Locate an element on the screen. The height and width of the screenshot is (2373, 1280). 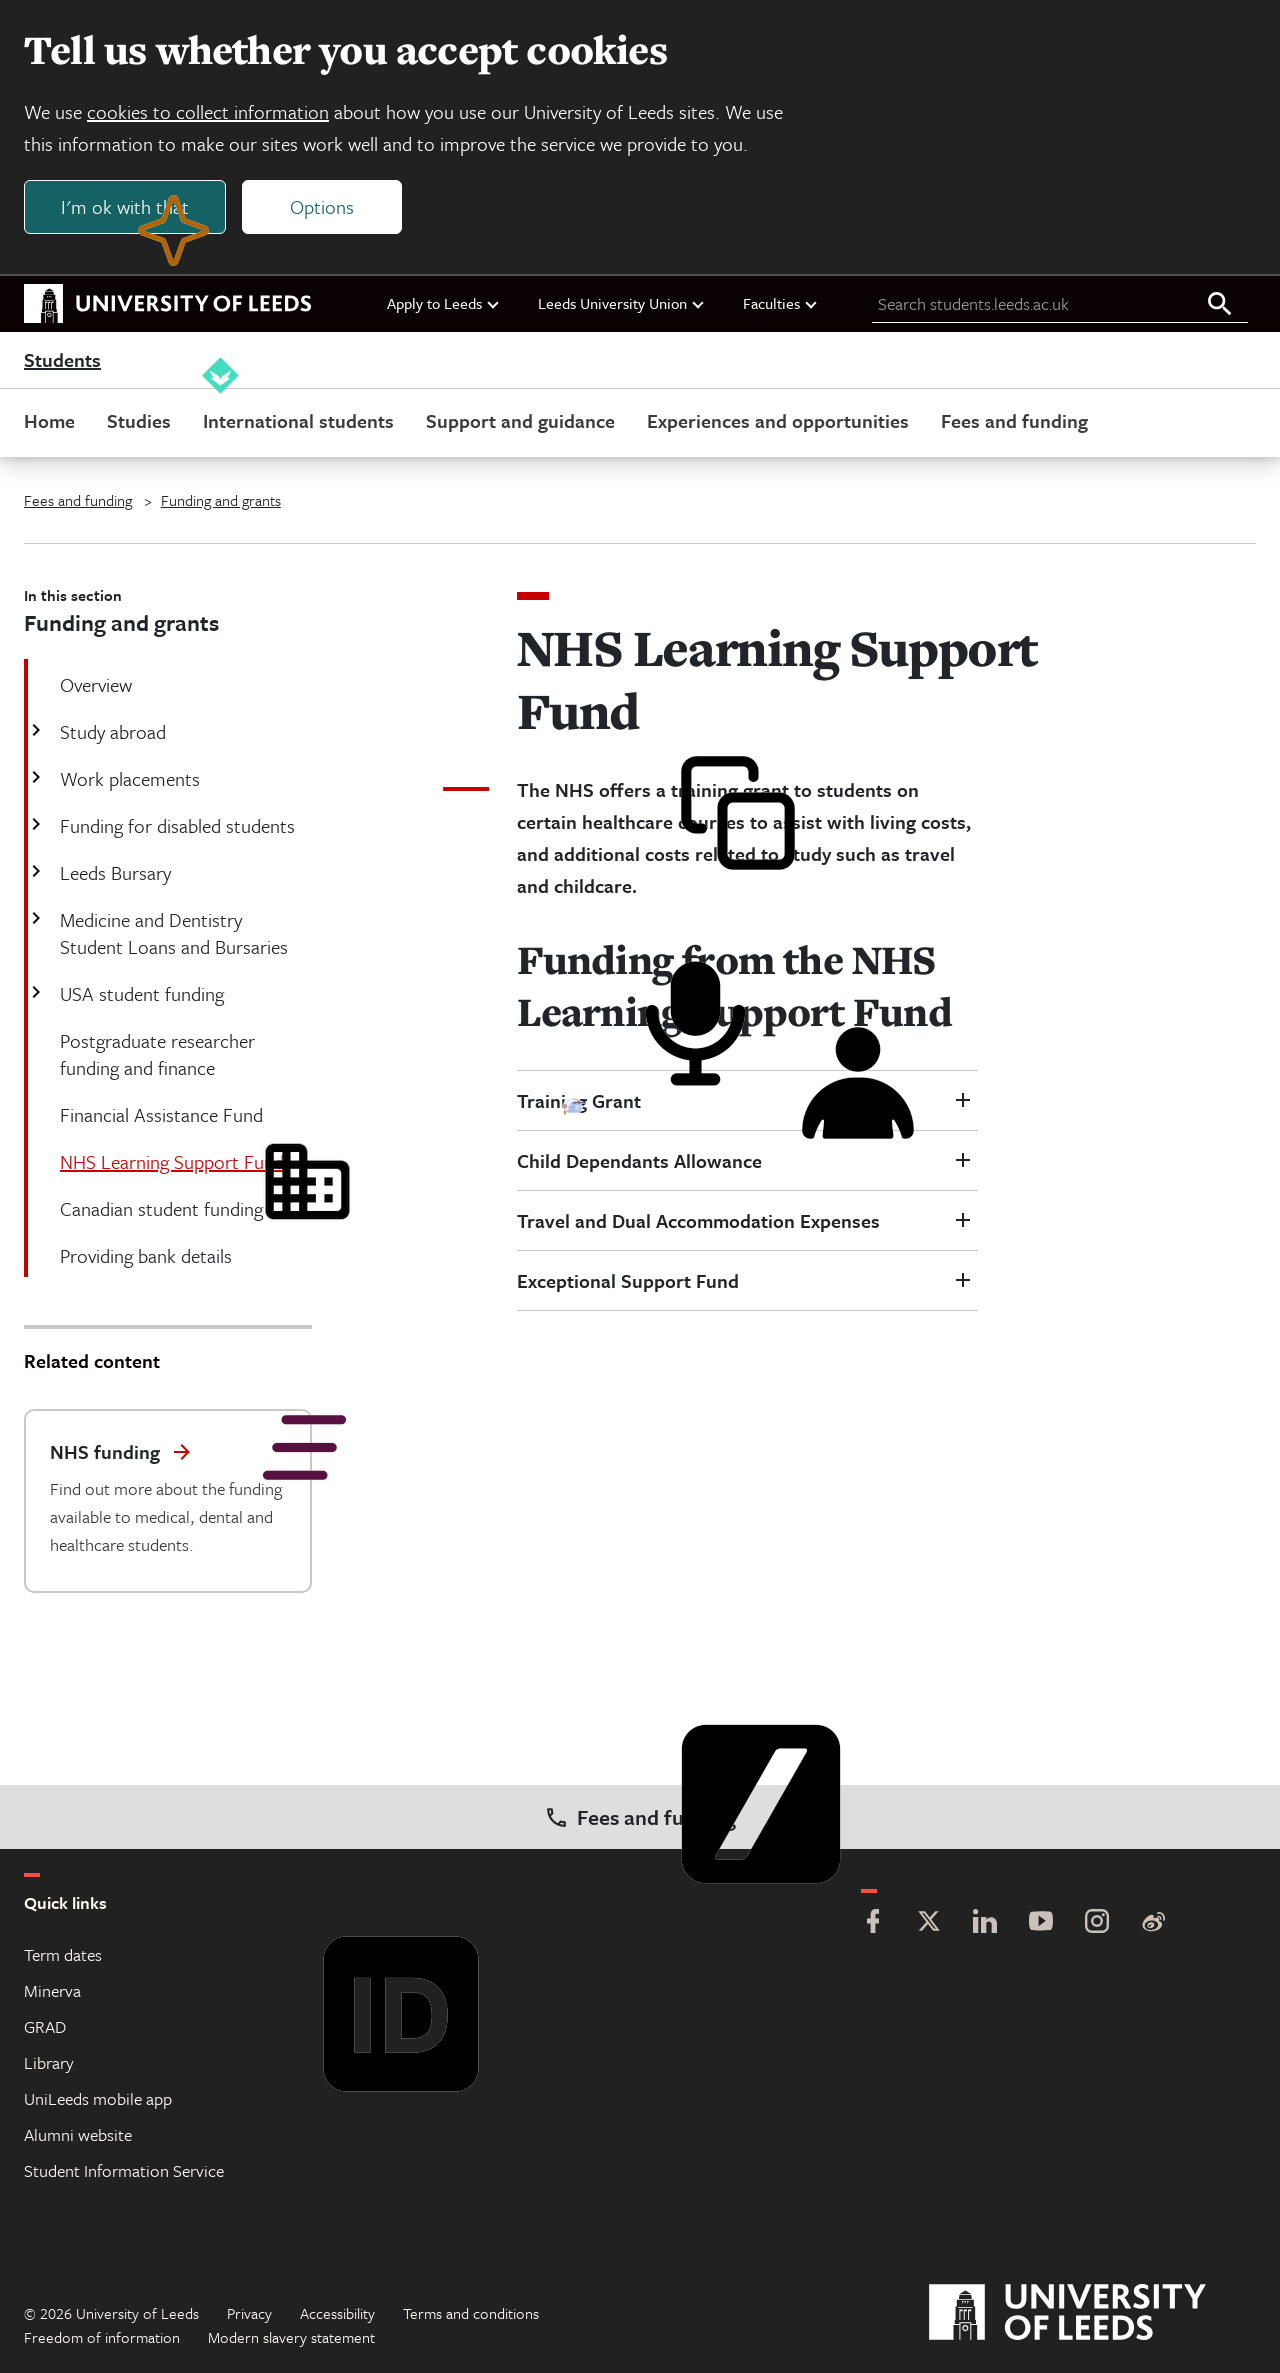
unmute your microphone is located at coordinates (695, 1023).